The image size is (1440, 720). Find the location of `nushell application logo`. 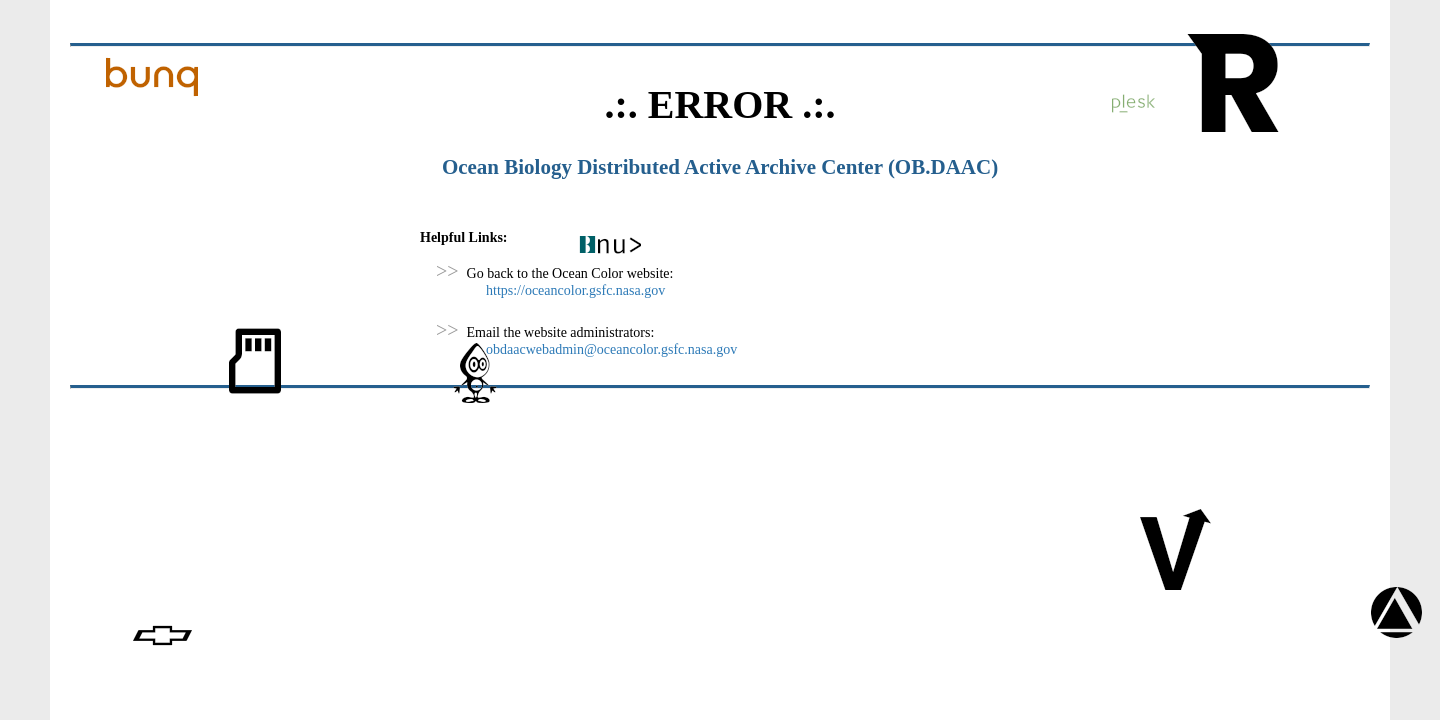

nushell application logo is located at coordinates (619, 245).